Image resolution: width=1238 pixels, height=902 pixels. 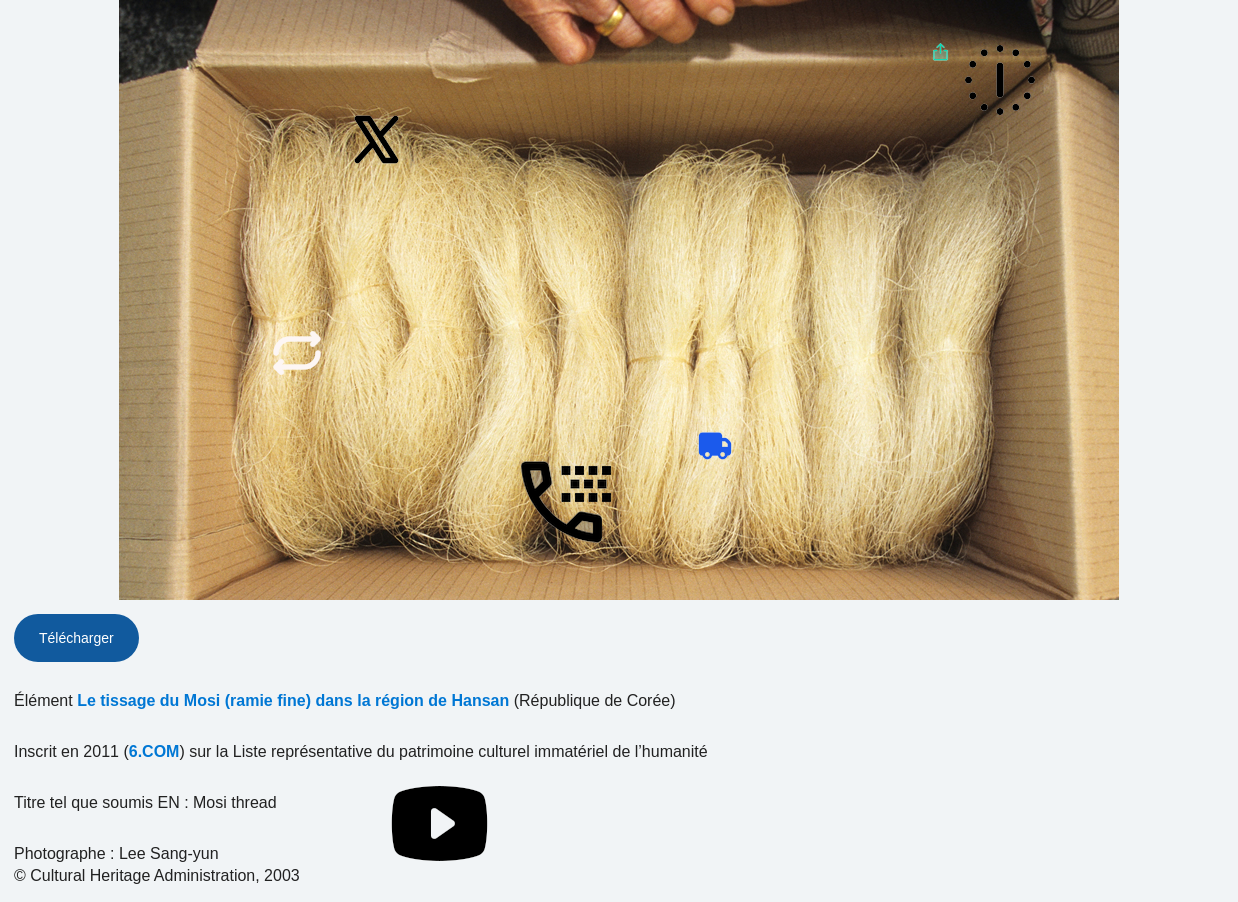 I want to click on share to X (formerly Twitter), so click(x=376, y=139).